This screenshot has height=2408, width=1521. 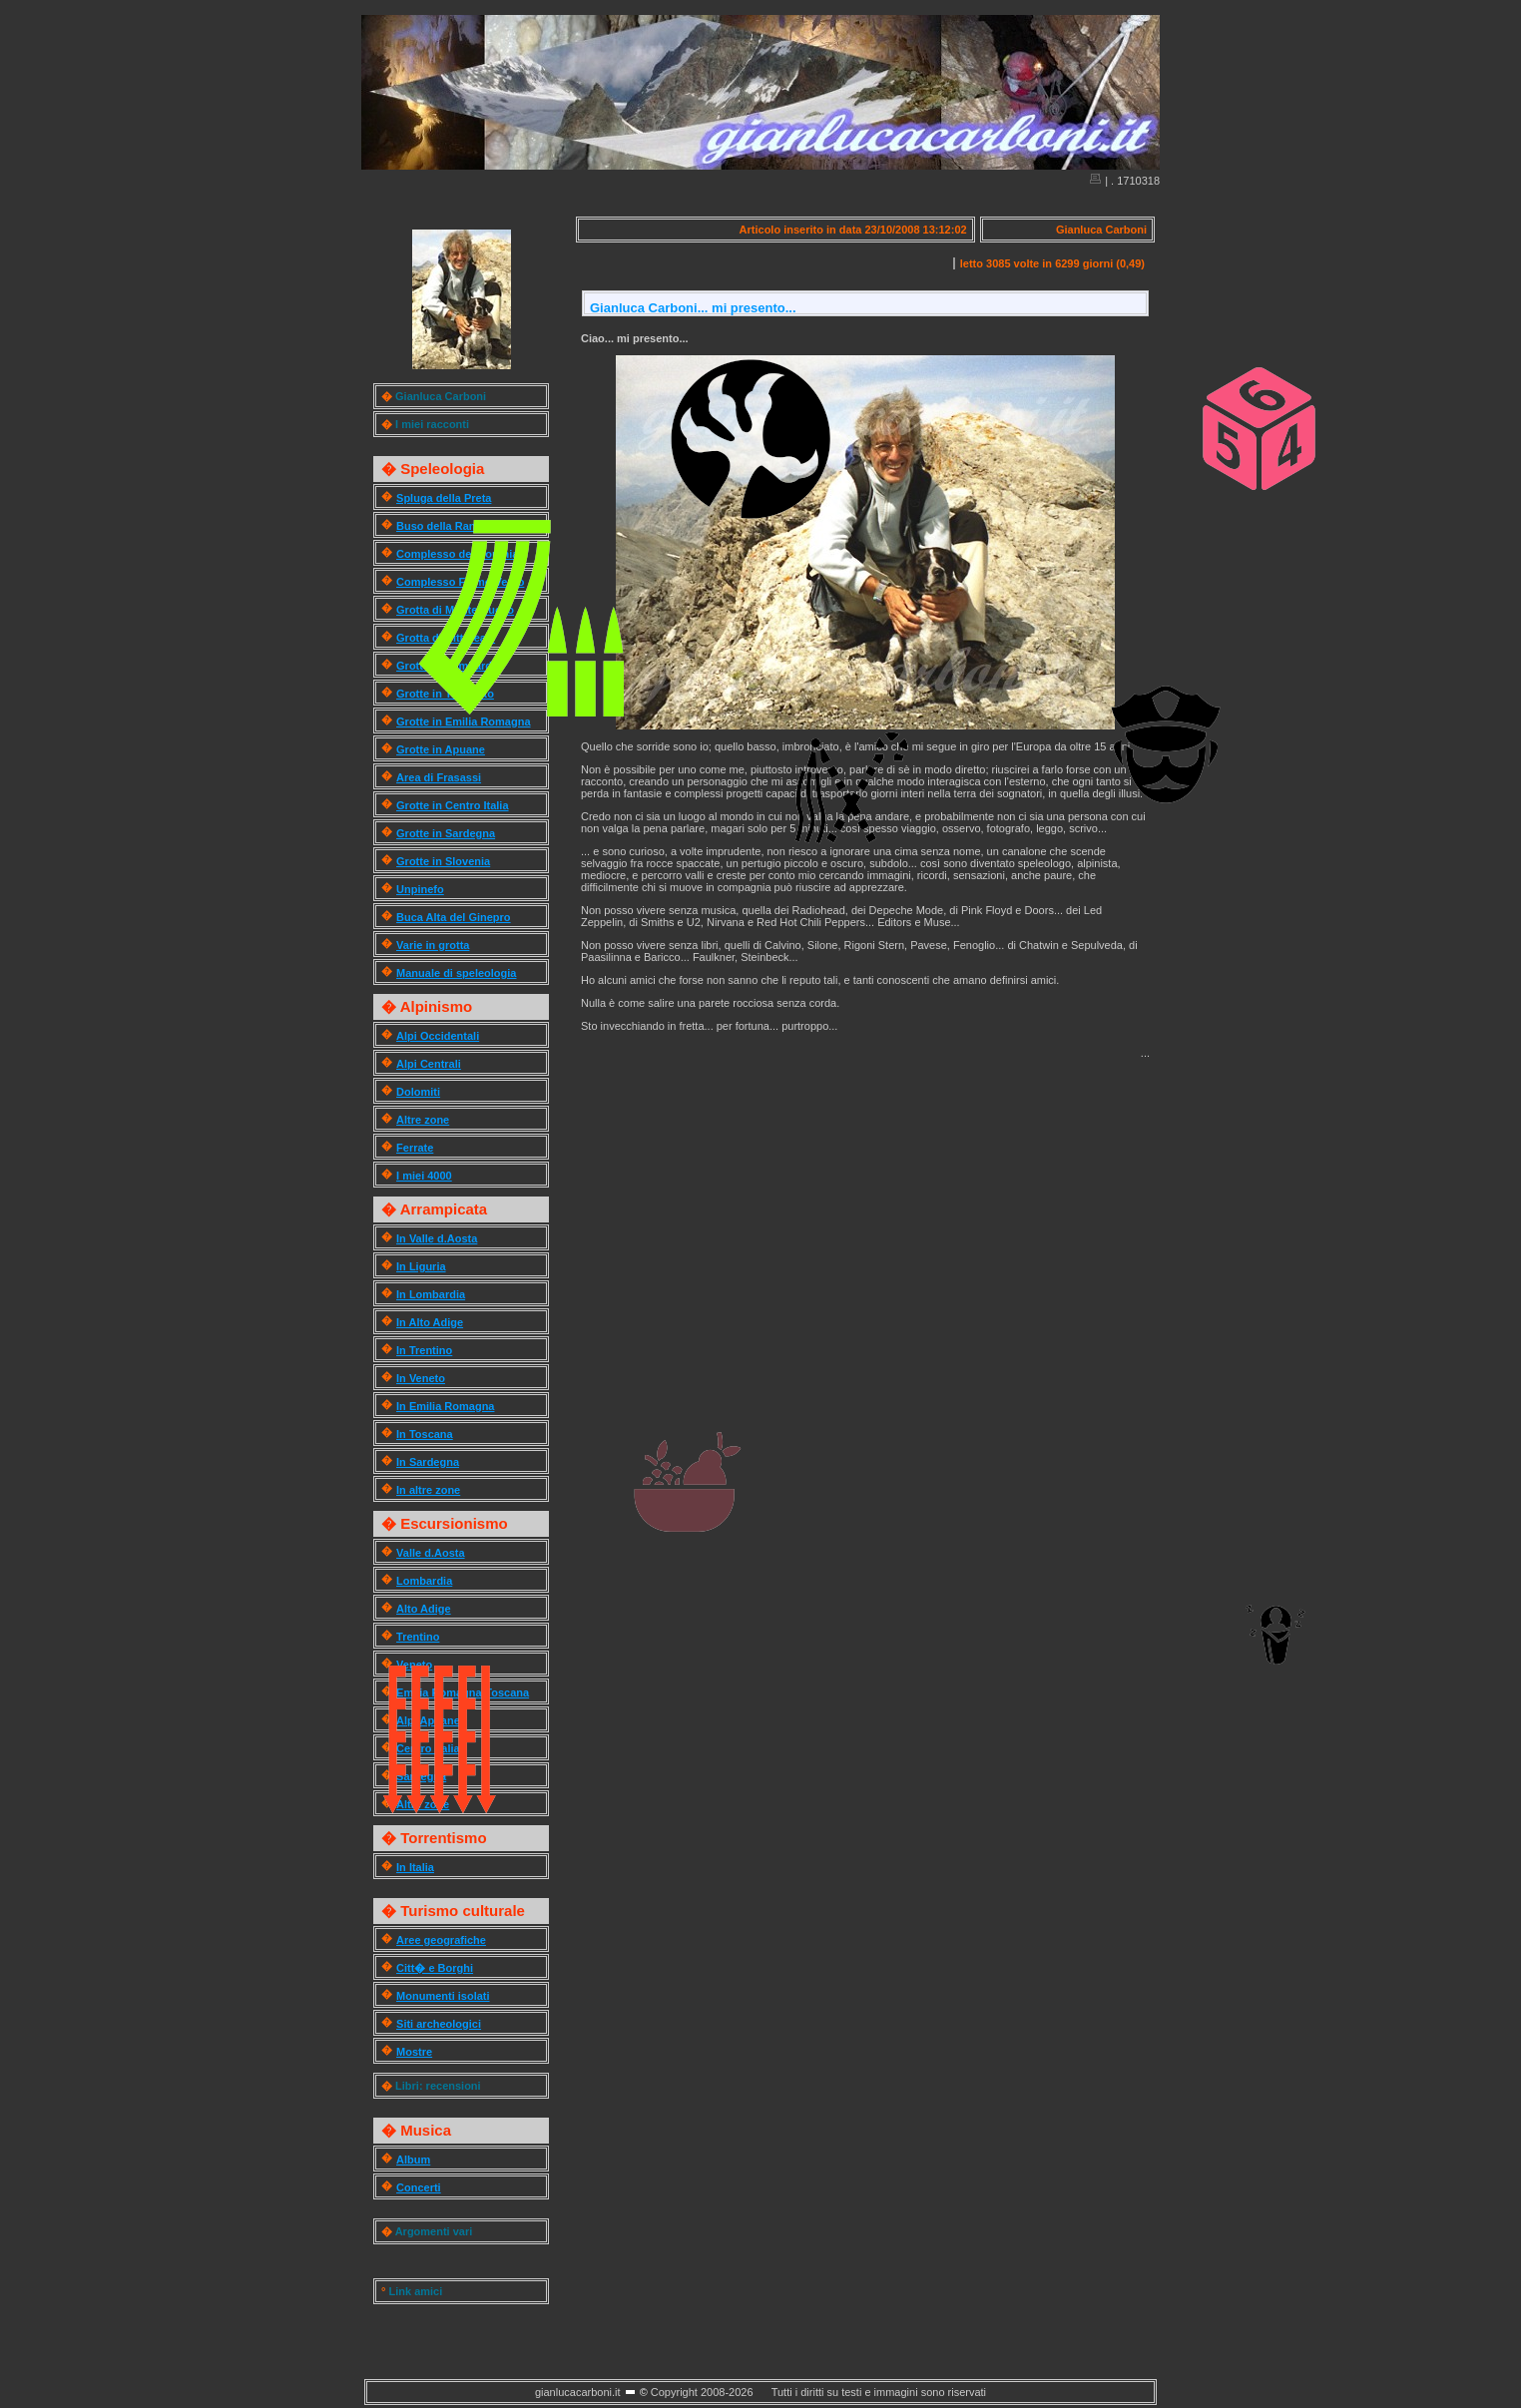 I want to click on indicates sleep mode or rest state, so click(x=1275, y=1635).